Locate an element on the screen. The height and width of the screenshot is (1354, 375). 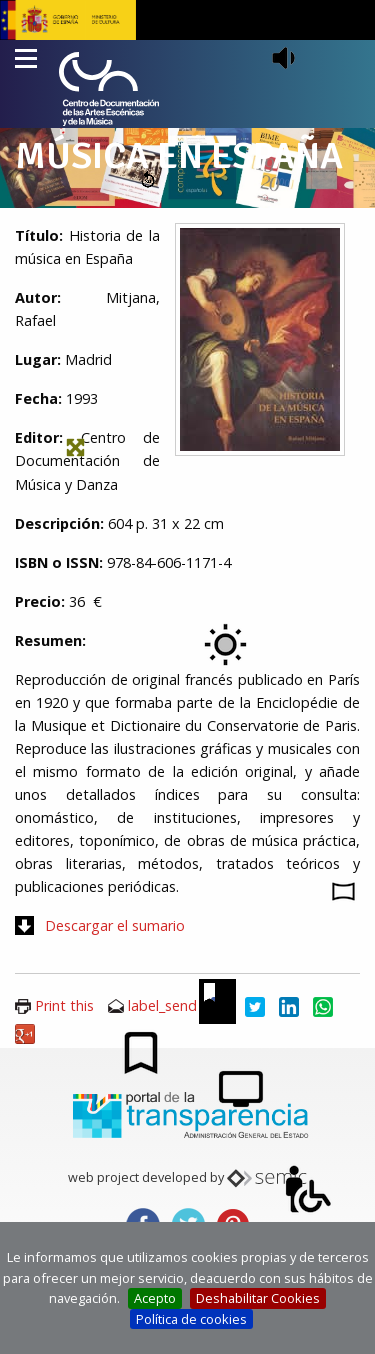
expand to fullscreen mode is located at coordinates (75, 447).